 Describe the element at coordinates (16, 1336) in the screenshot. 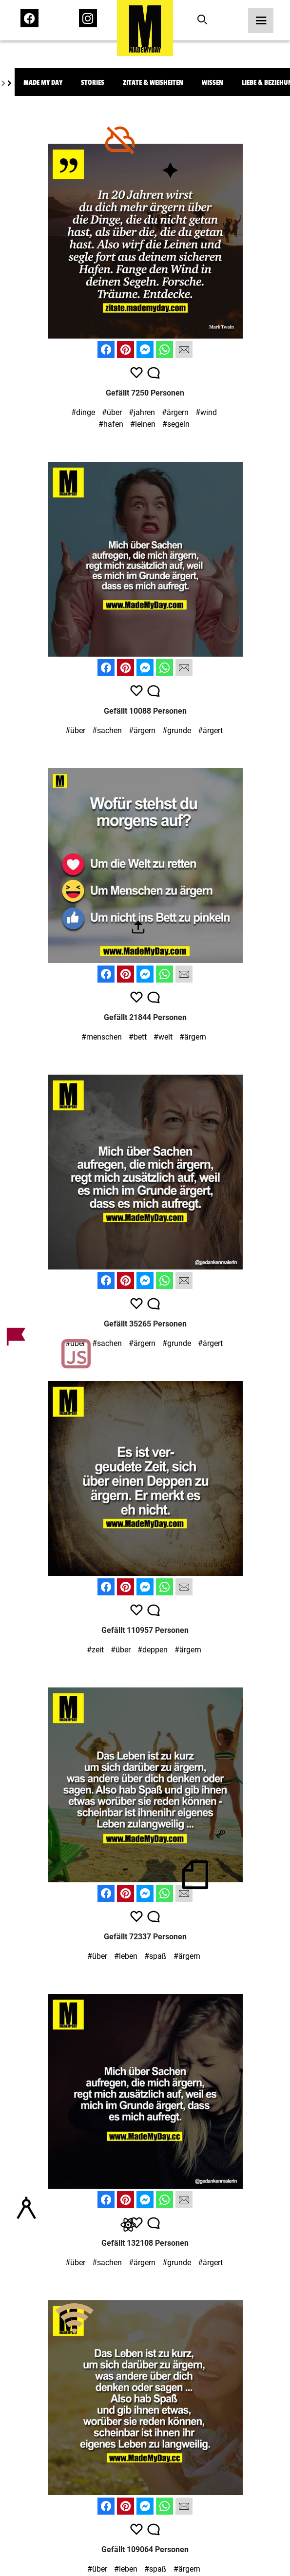

I see `flag or mark an item for follow-up` at that location.